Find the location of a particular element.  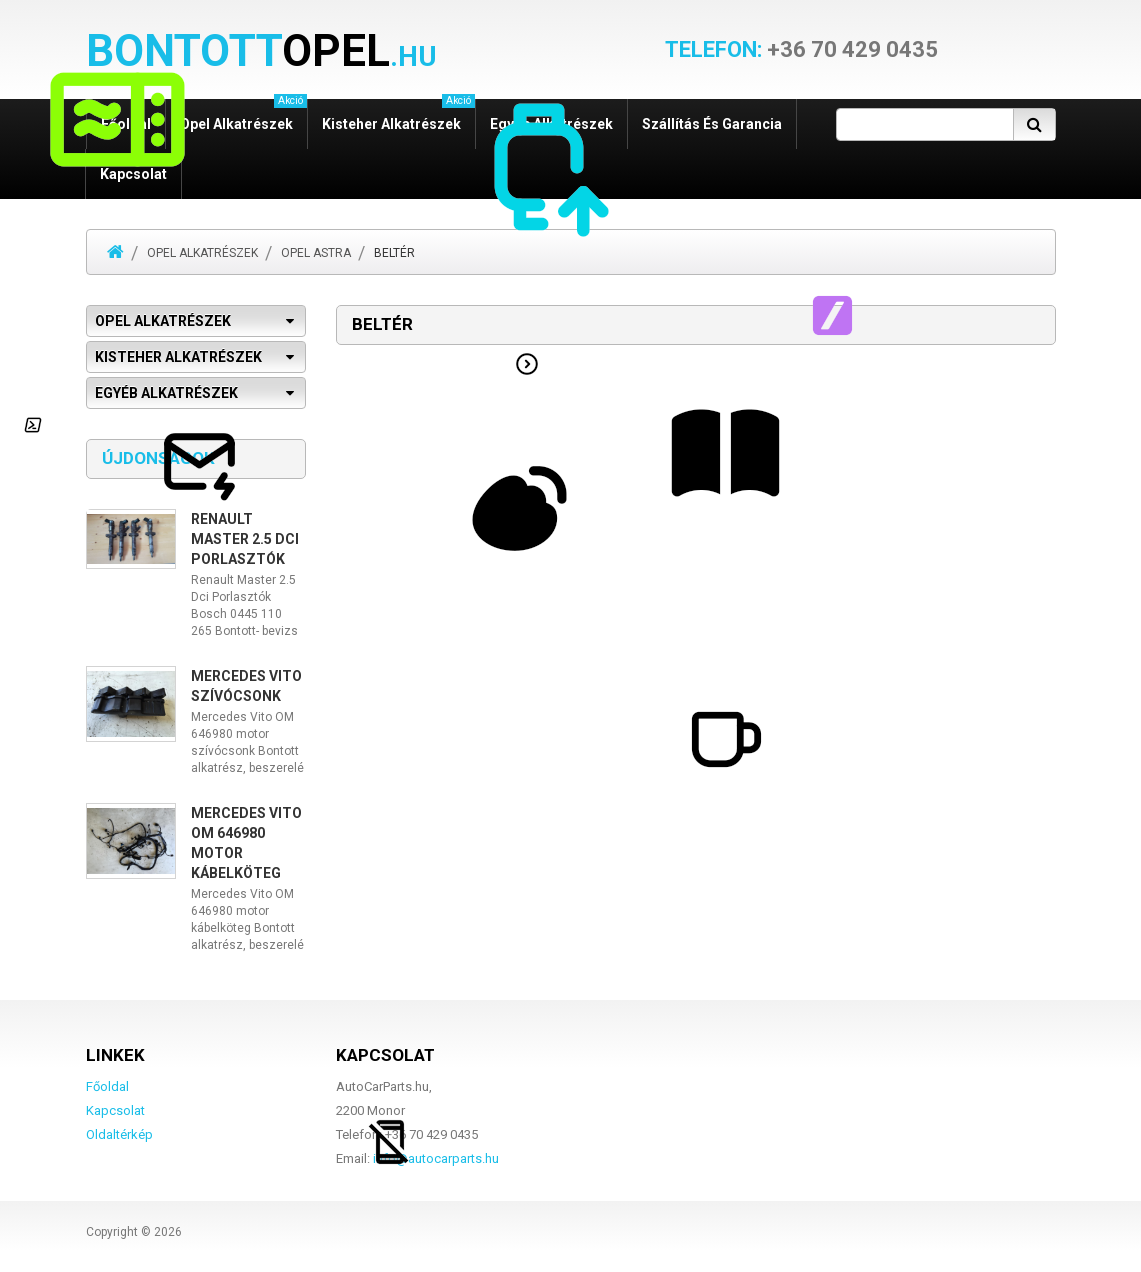

upload data from smartwatch is located at coordinates (539, 167).